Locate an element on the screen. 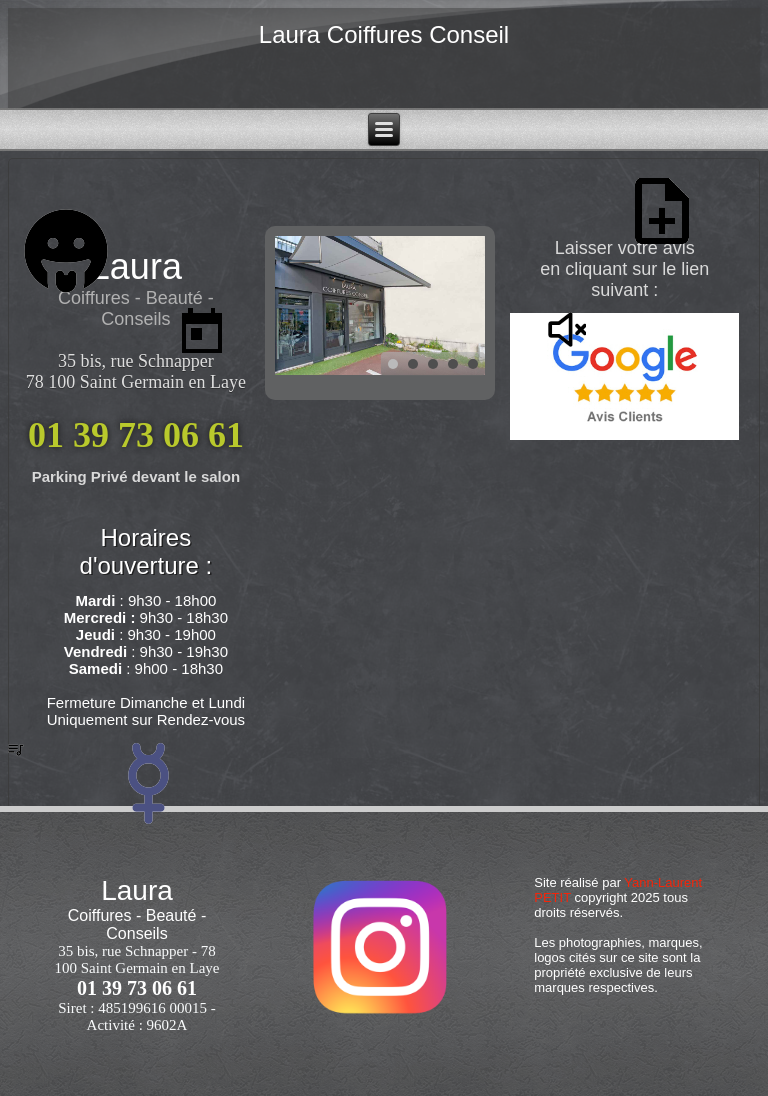 The width and height of the screenshot is (768, 1096). create a new note or document is located at coordinates (662, 211).